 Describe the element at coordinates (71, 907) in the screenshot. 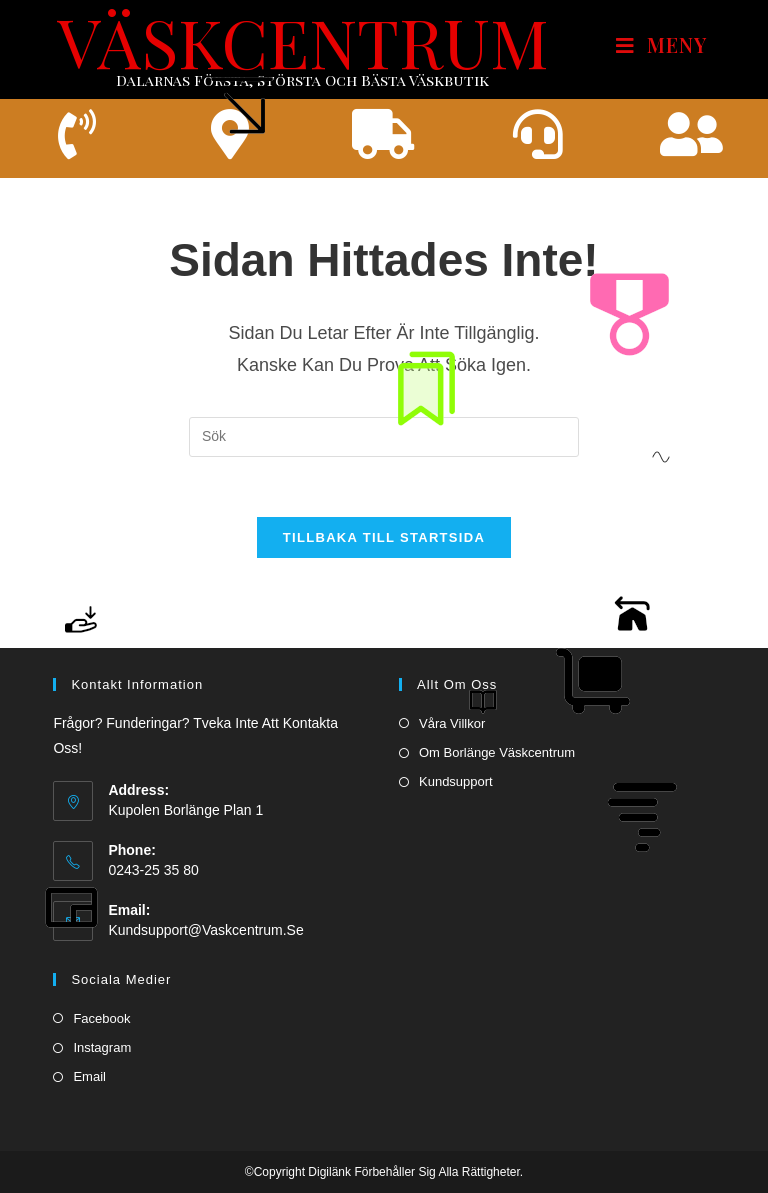

I see `enable picture-in-picture mode` at that location.